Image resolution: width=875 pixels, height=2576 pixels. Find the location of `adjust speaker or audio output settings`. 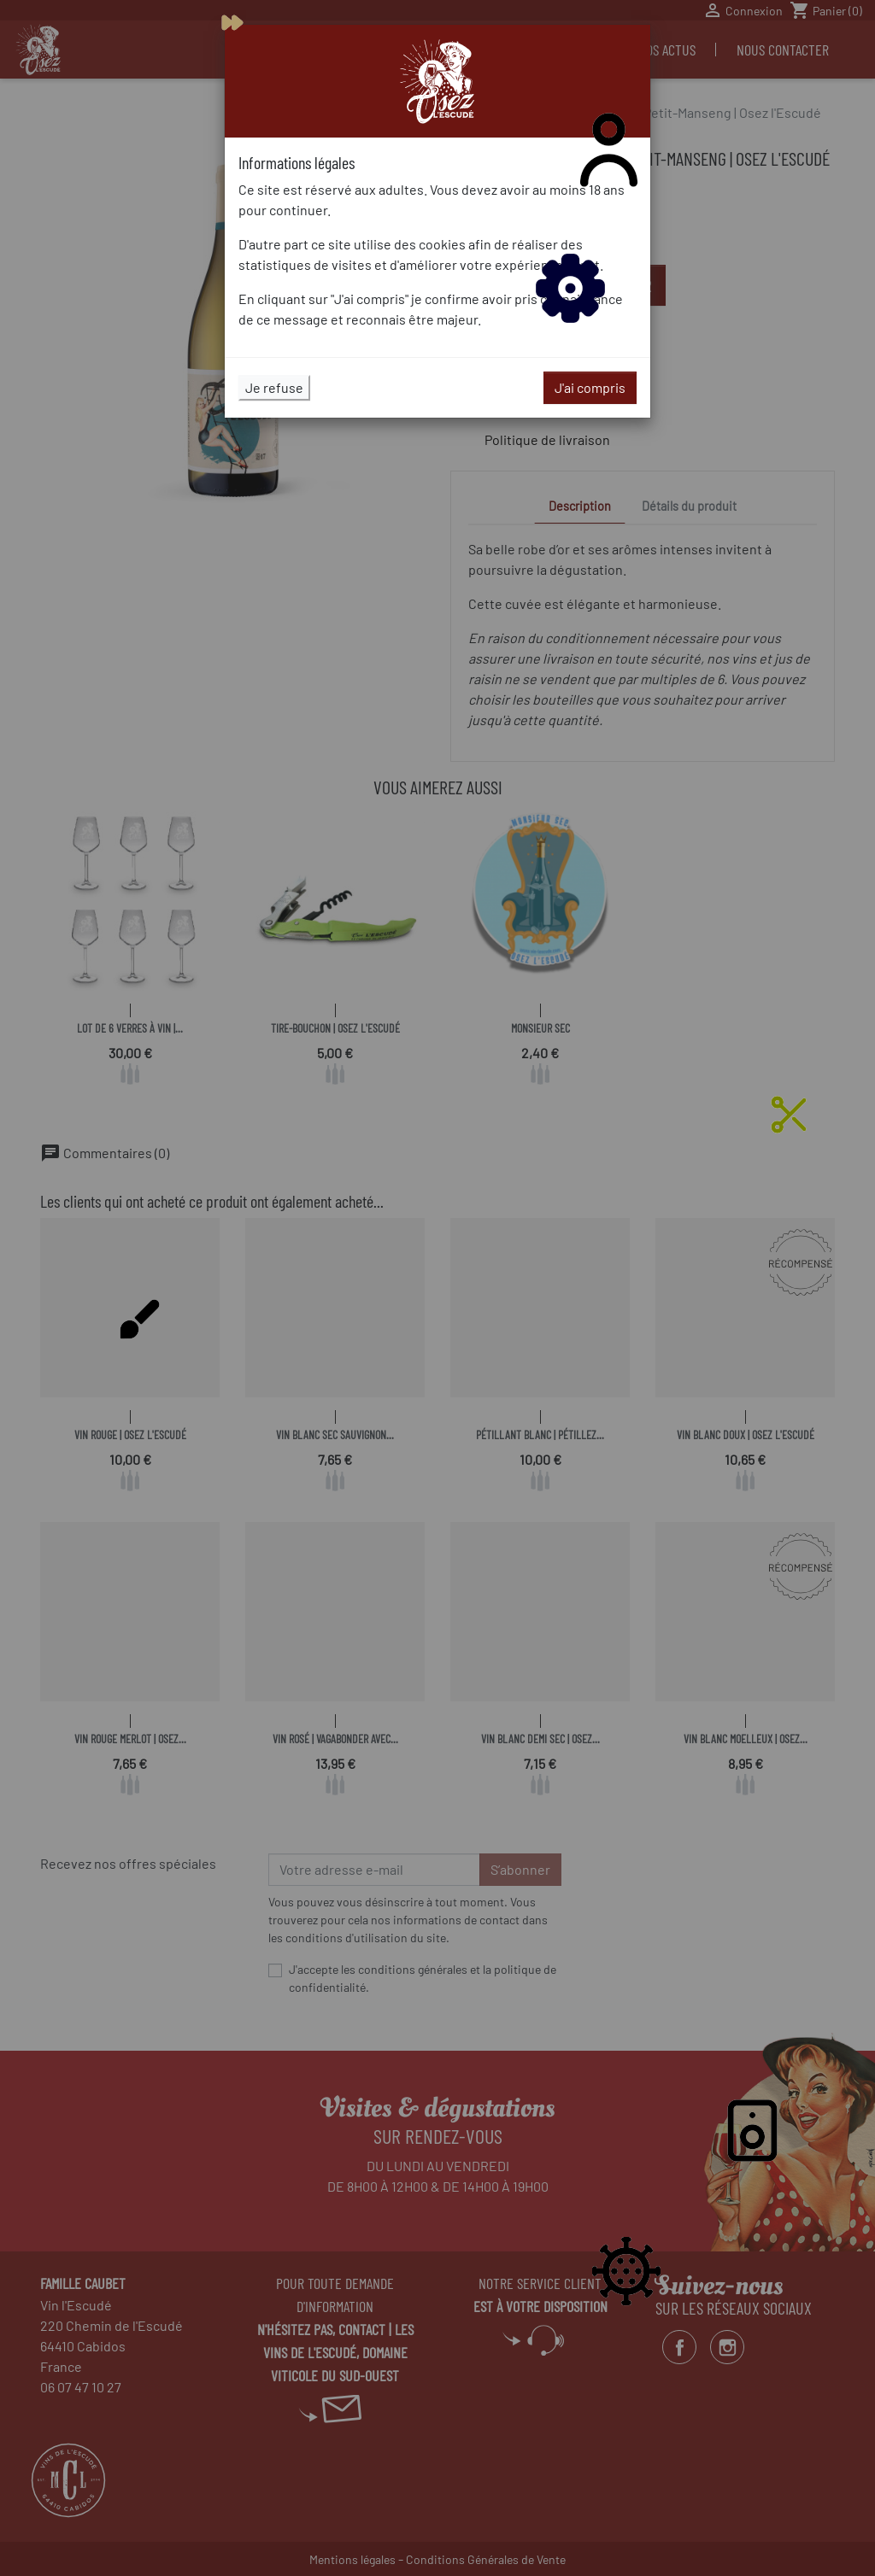

adjust speaker or audio output settings is located at coordinates (752, 2130).